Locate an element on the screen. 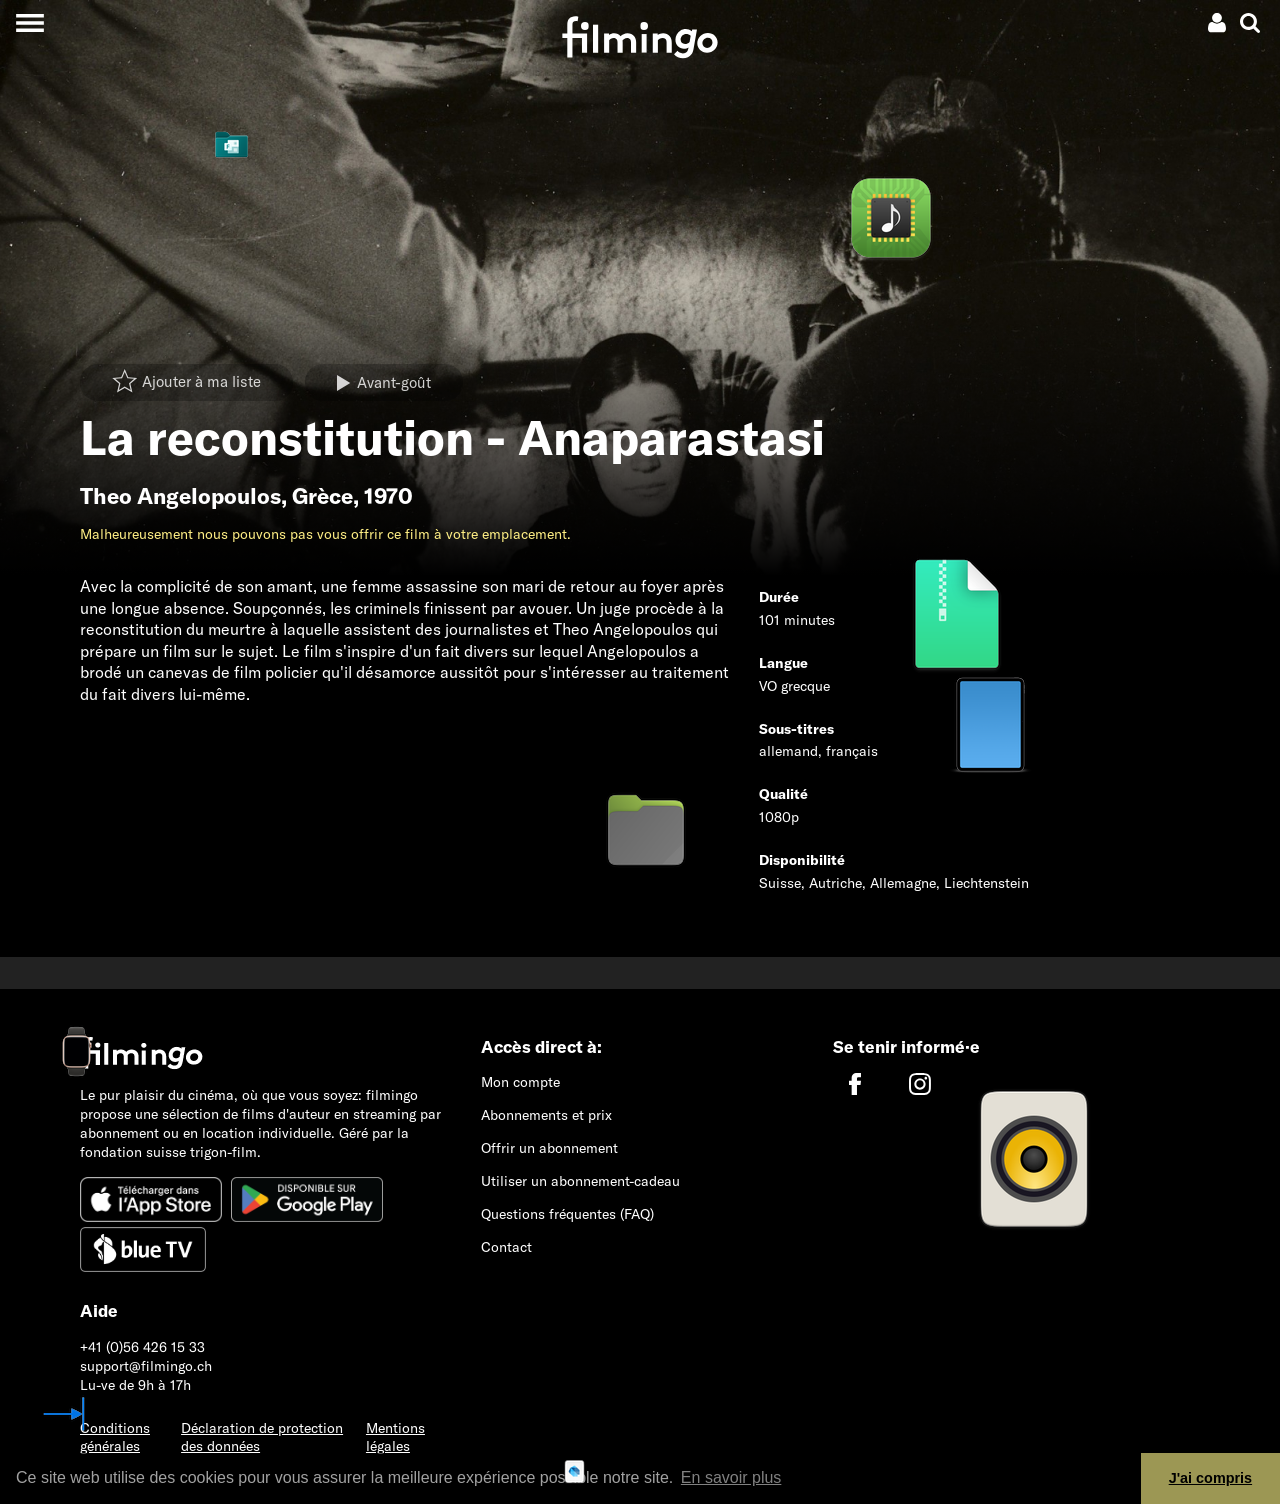 Image resolution: width=1280 pixels, height=1504 pixels. open folder containing Microsoft Forms files is located at coordinates (231, 145).